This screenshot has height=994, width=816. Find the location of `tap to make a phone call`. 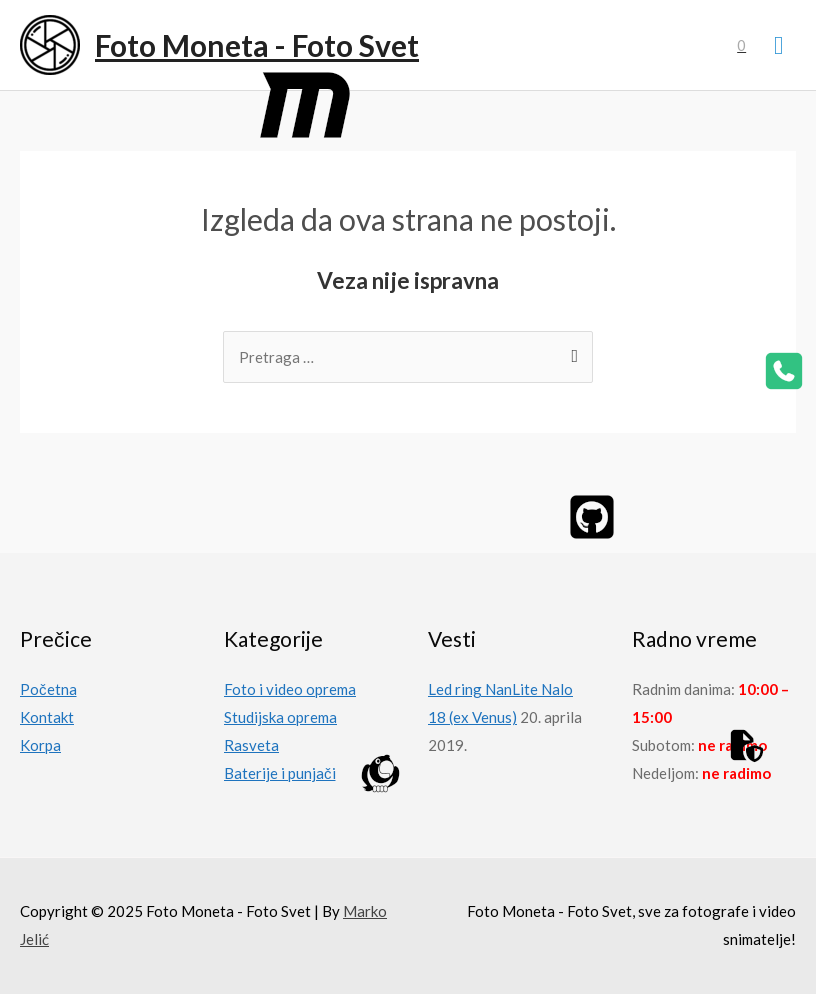

tap to make a phone call is located at coordinates (784, 371).